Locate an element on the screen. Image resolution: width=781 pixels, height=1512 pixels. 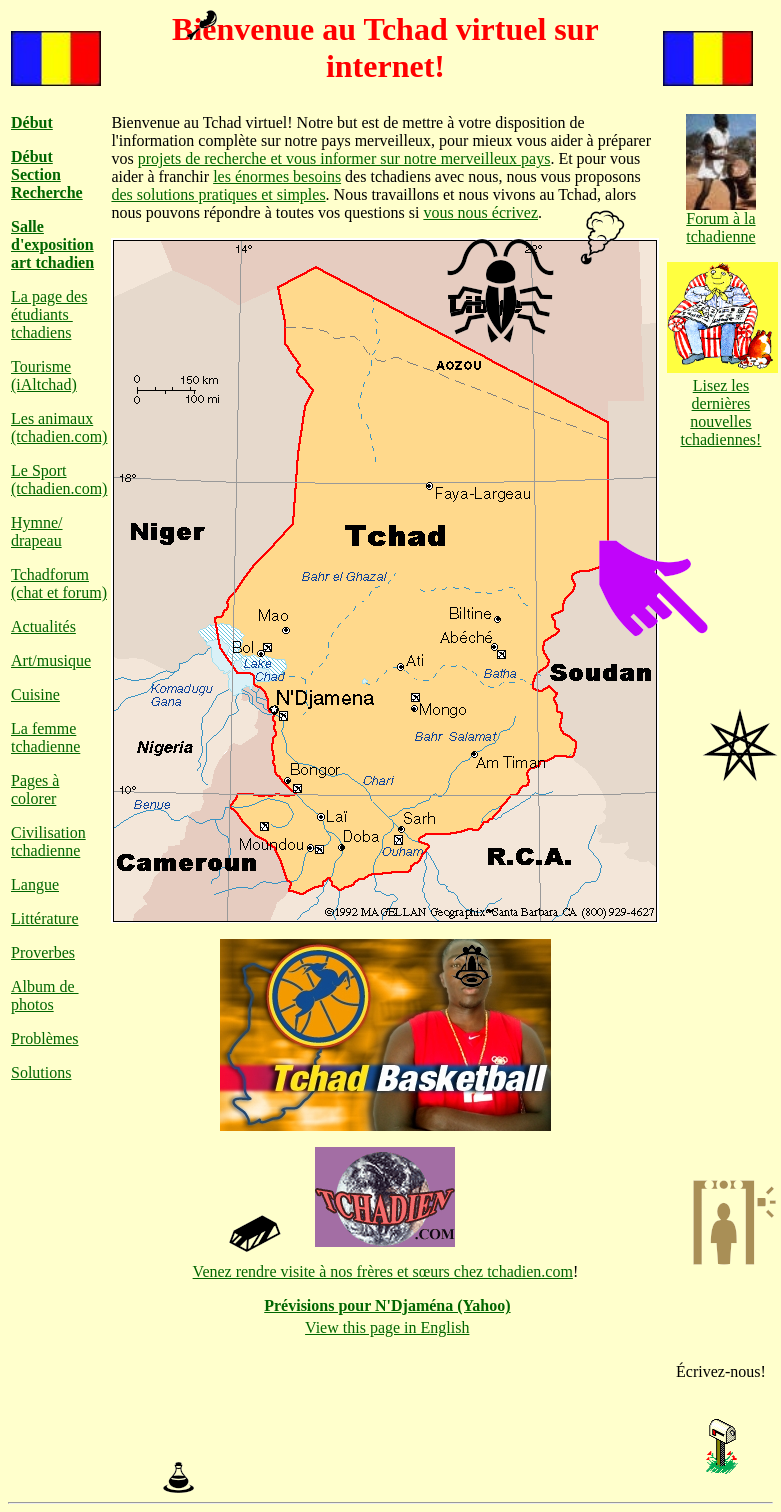
indicates a bug or issue in the system is located at coordinates (500, 291).